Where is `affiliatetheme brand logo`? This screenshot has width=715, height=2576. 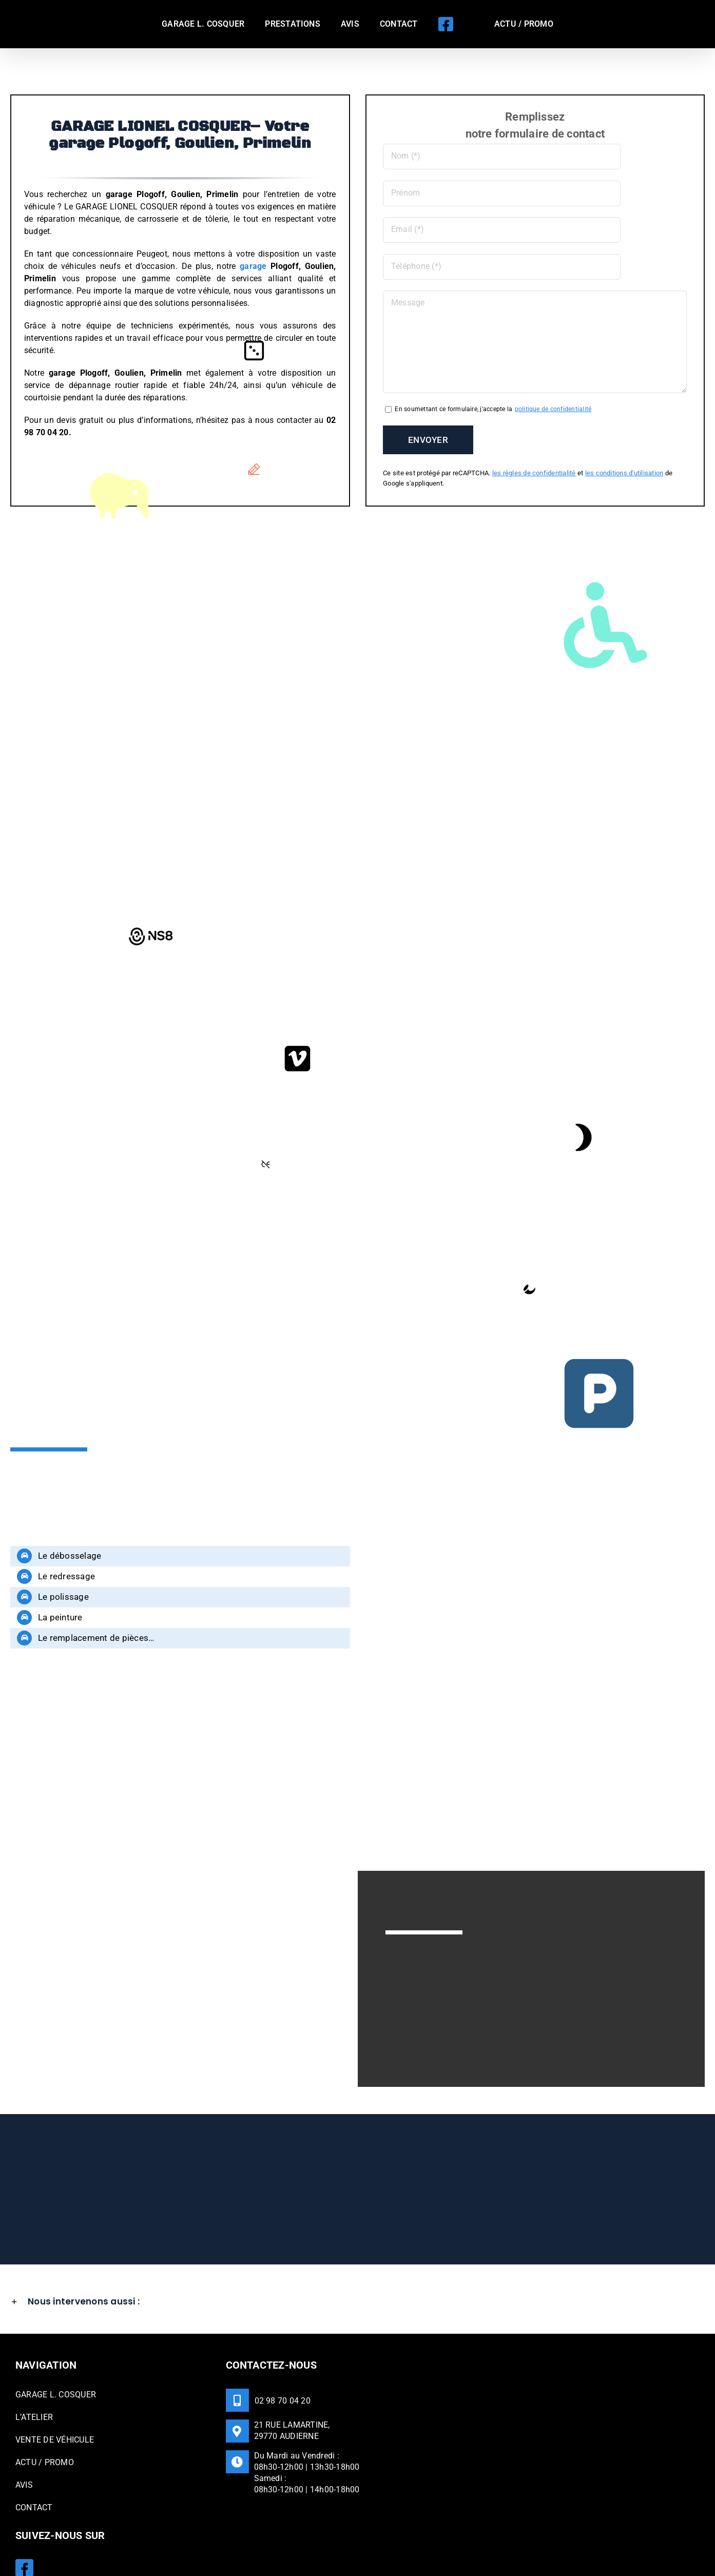 affiliatetheme brand logo is located at coordinates (529, 1289).